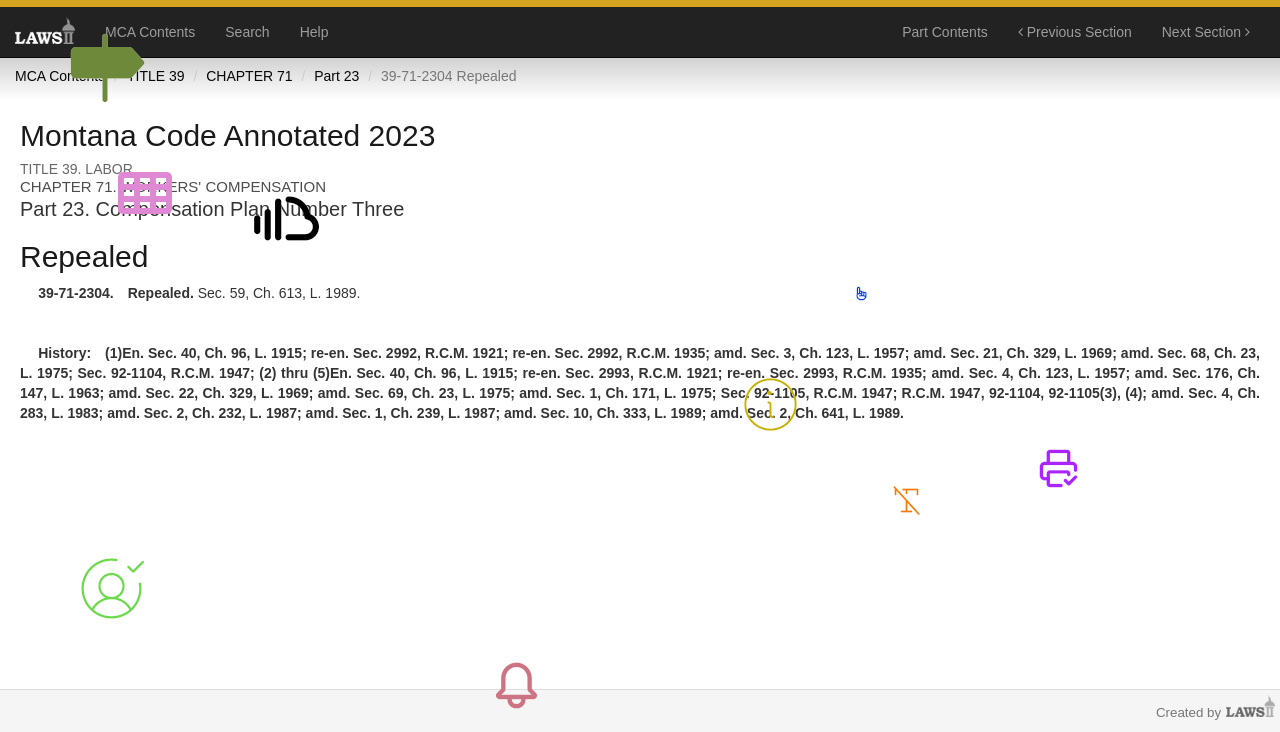 Image resolution: width=1280 pixels, height=732 pixels. I want to click on tap to select or indicate something, so click(861, 293).